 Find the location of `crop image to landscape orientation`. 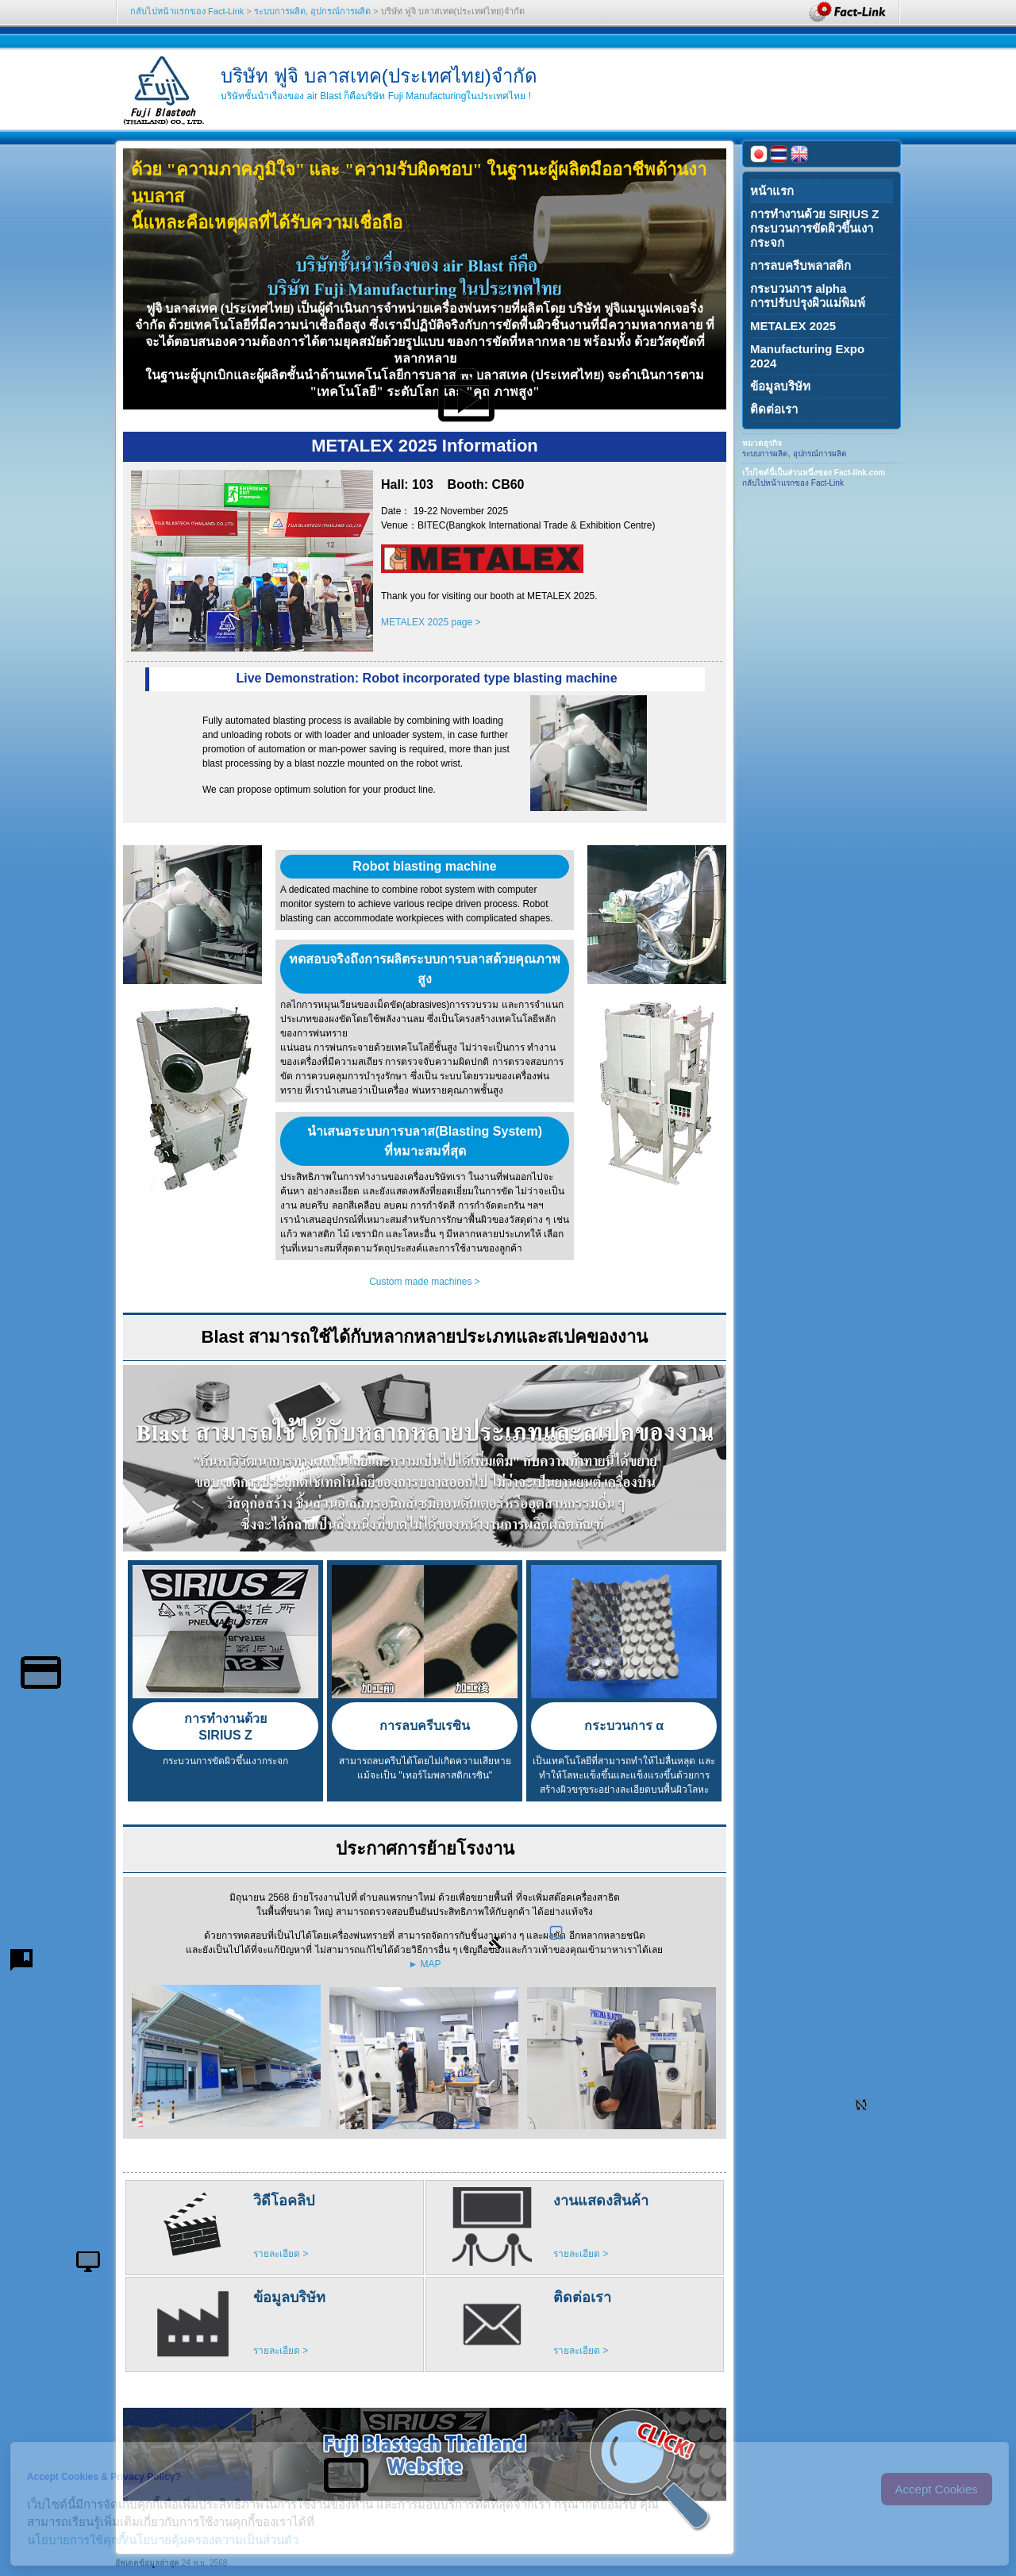

crop image to landscape orientation is located at coordinates (346, 2475).